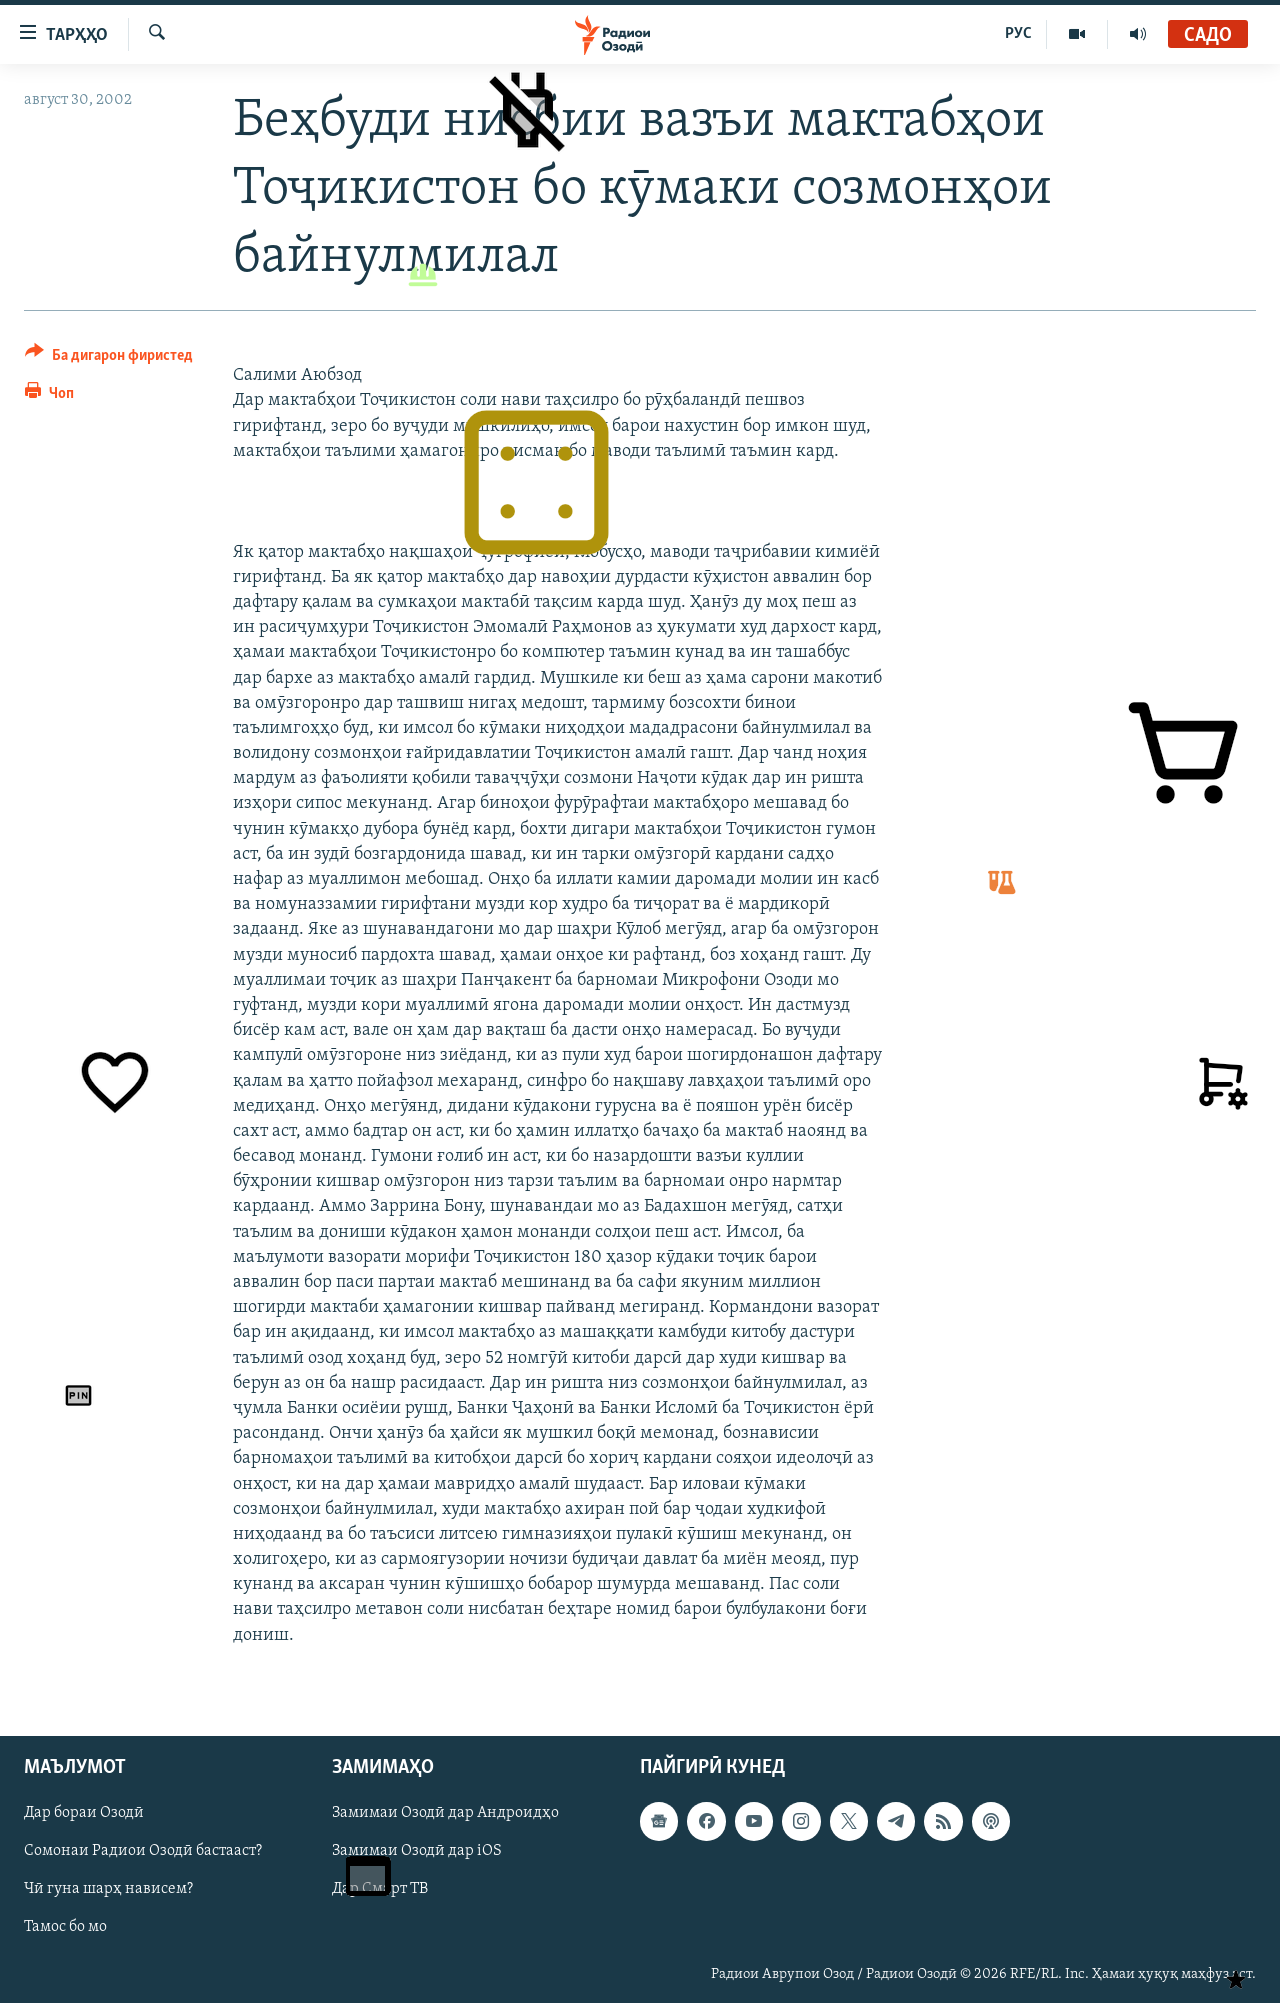  What do you see at coordinates (115, 1082) in the screenshot?
I see `add item to favorites` at bounding box center [115, 1082].